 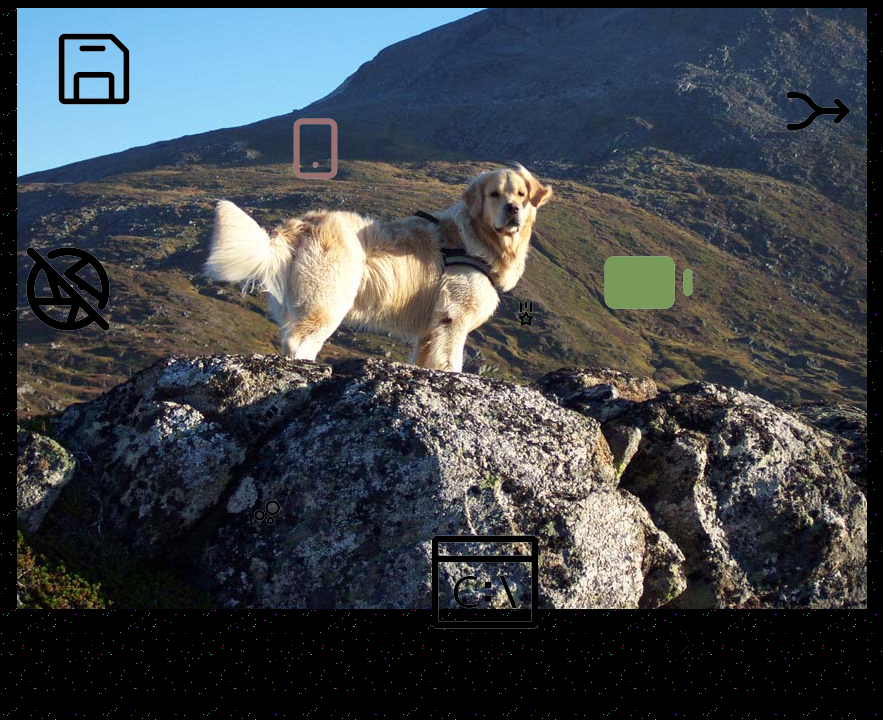 What do you see at coordinates (526, 314) in the screenshot?
I see `view achievements or awards` at bounding box center [526, 314].